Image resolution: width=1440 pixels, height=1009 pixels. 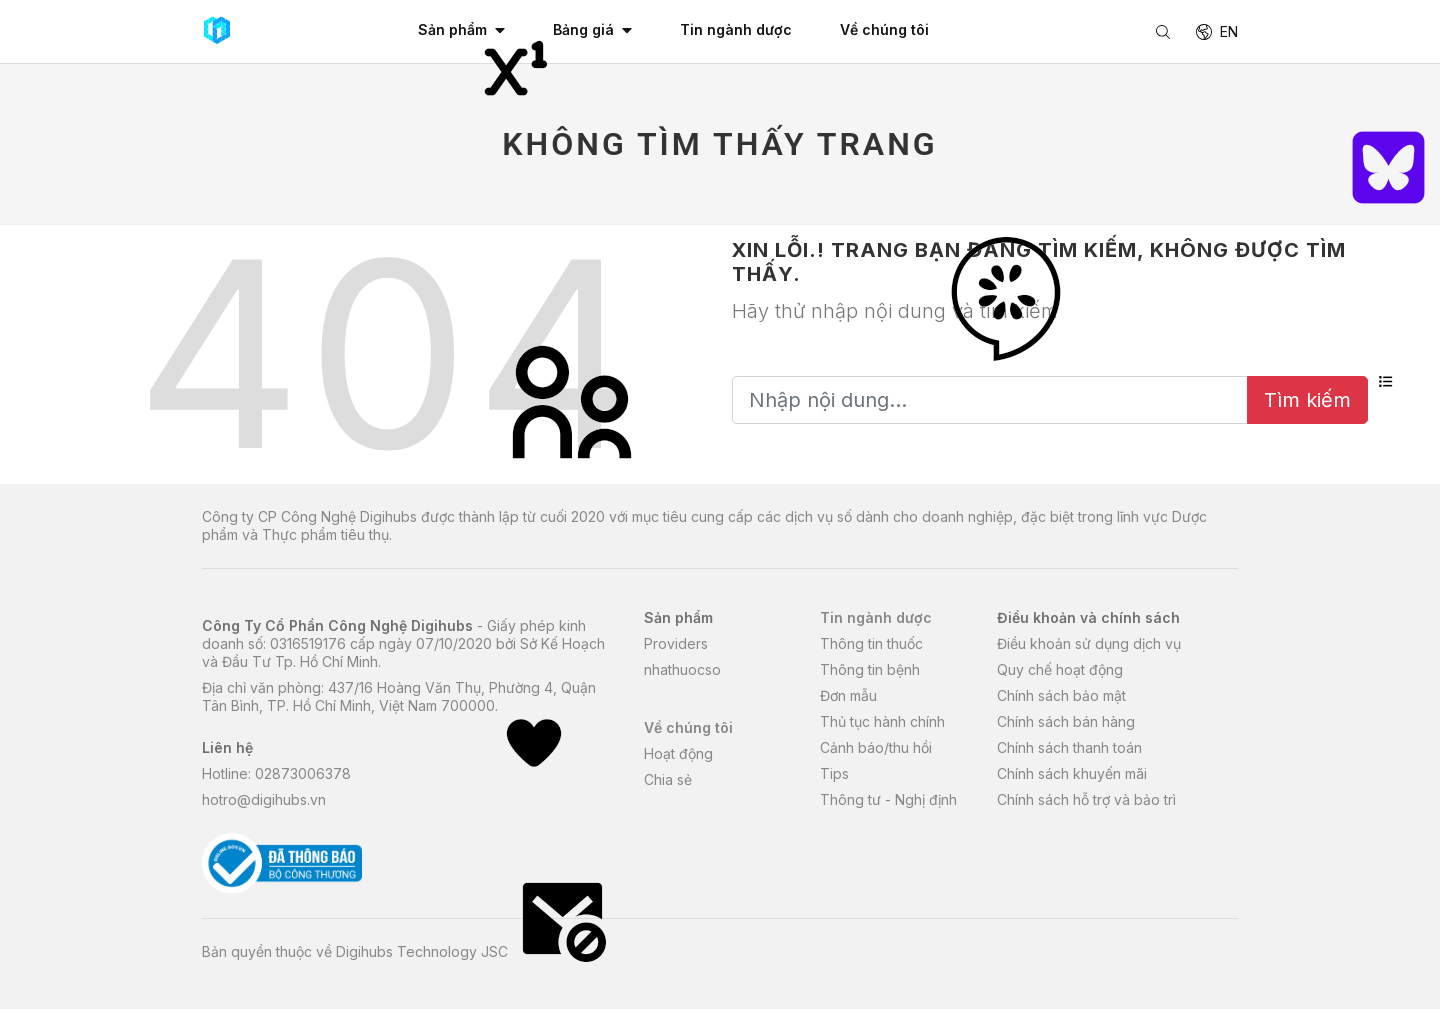 What do you see at coordinates (562, 918) in the screenshot?
I see `blocked or spam email indicator` at bounding box center [562, 918].